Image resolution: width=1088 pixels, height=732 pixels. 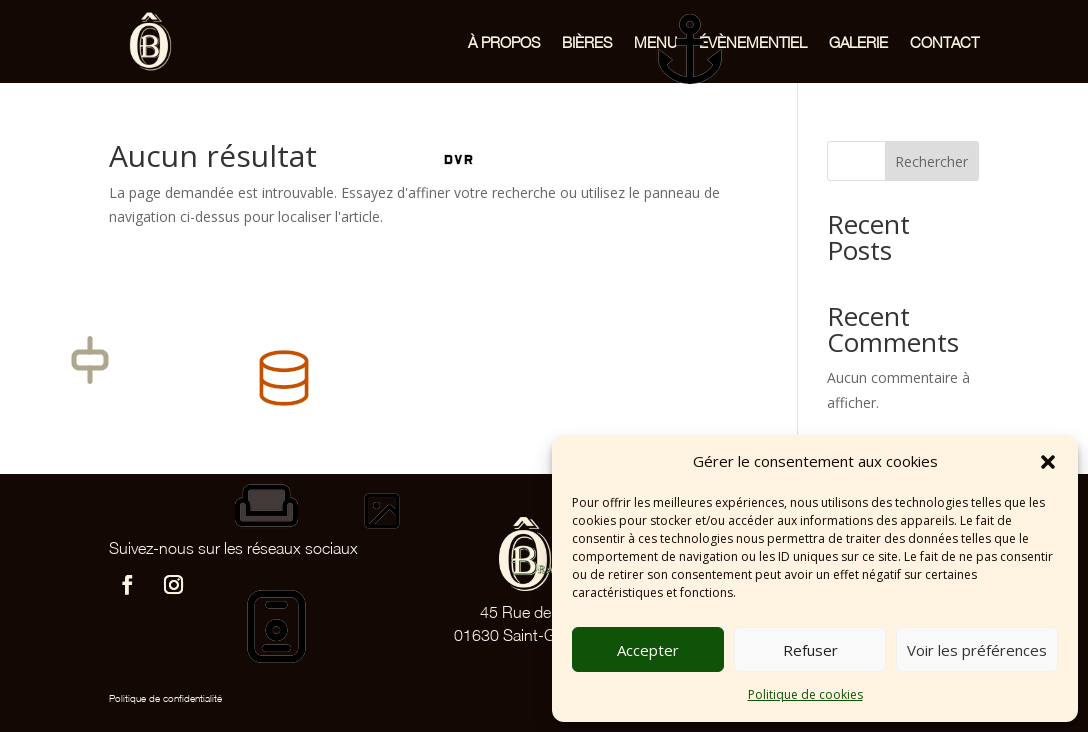 What do you see at coordinates (284, 378) in the screenshot?
I see `access database storage` at bounding box center [284, 378].